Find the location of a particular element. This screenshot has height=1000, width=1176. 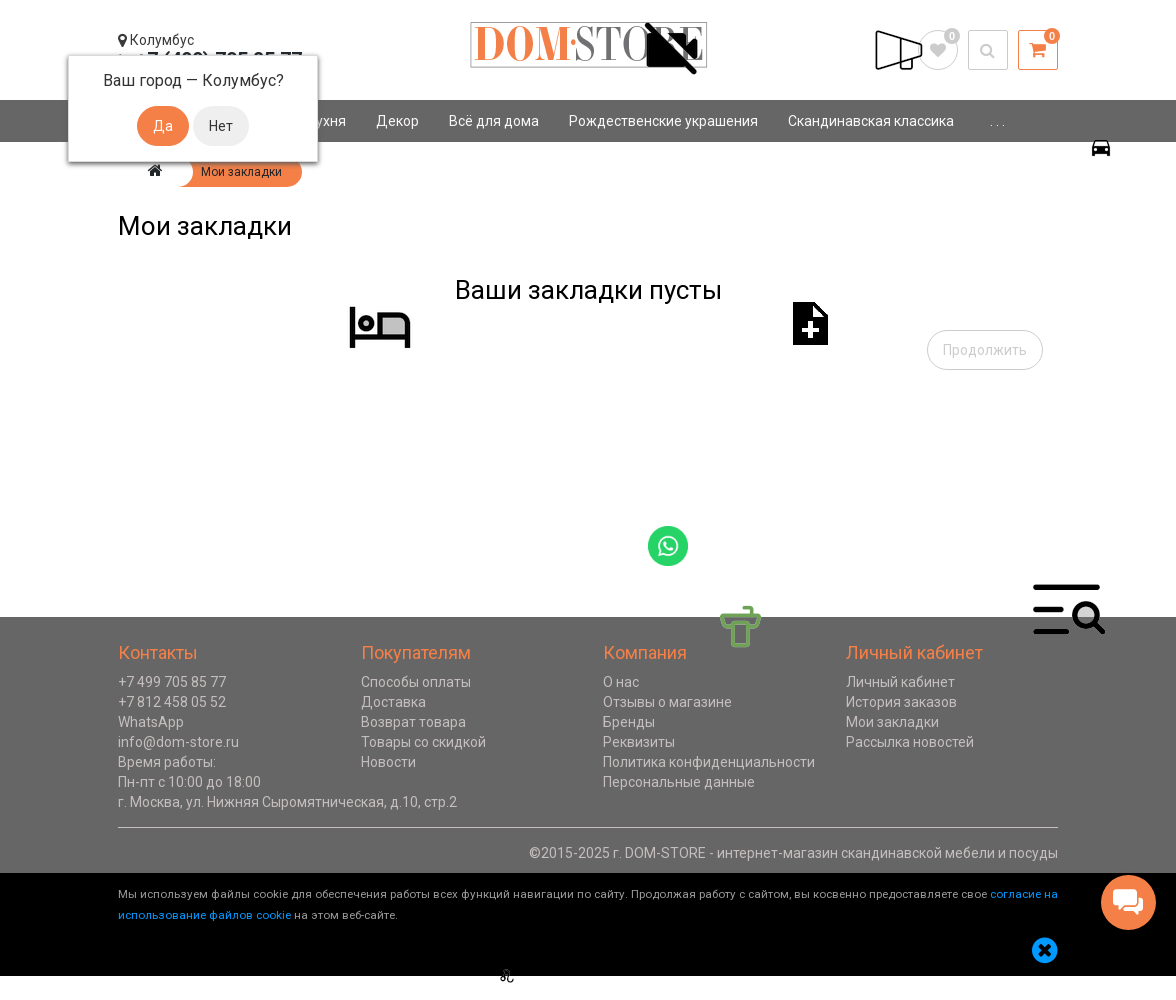

camera is currently disabled or off is located at coordinates (672, 50).